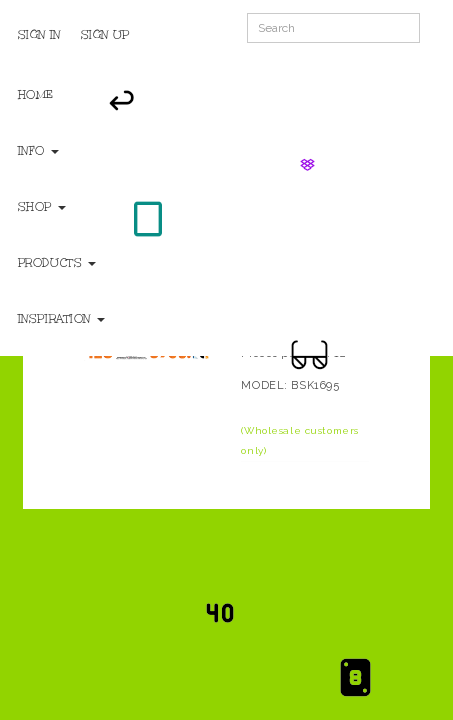 Image resolution: width=453 pixels, height=720 pixels. Describe the element at coordinates (309, 355) in the screenshot. I see `toggle sunglasses or eyewear filter` at that location.